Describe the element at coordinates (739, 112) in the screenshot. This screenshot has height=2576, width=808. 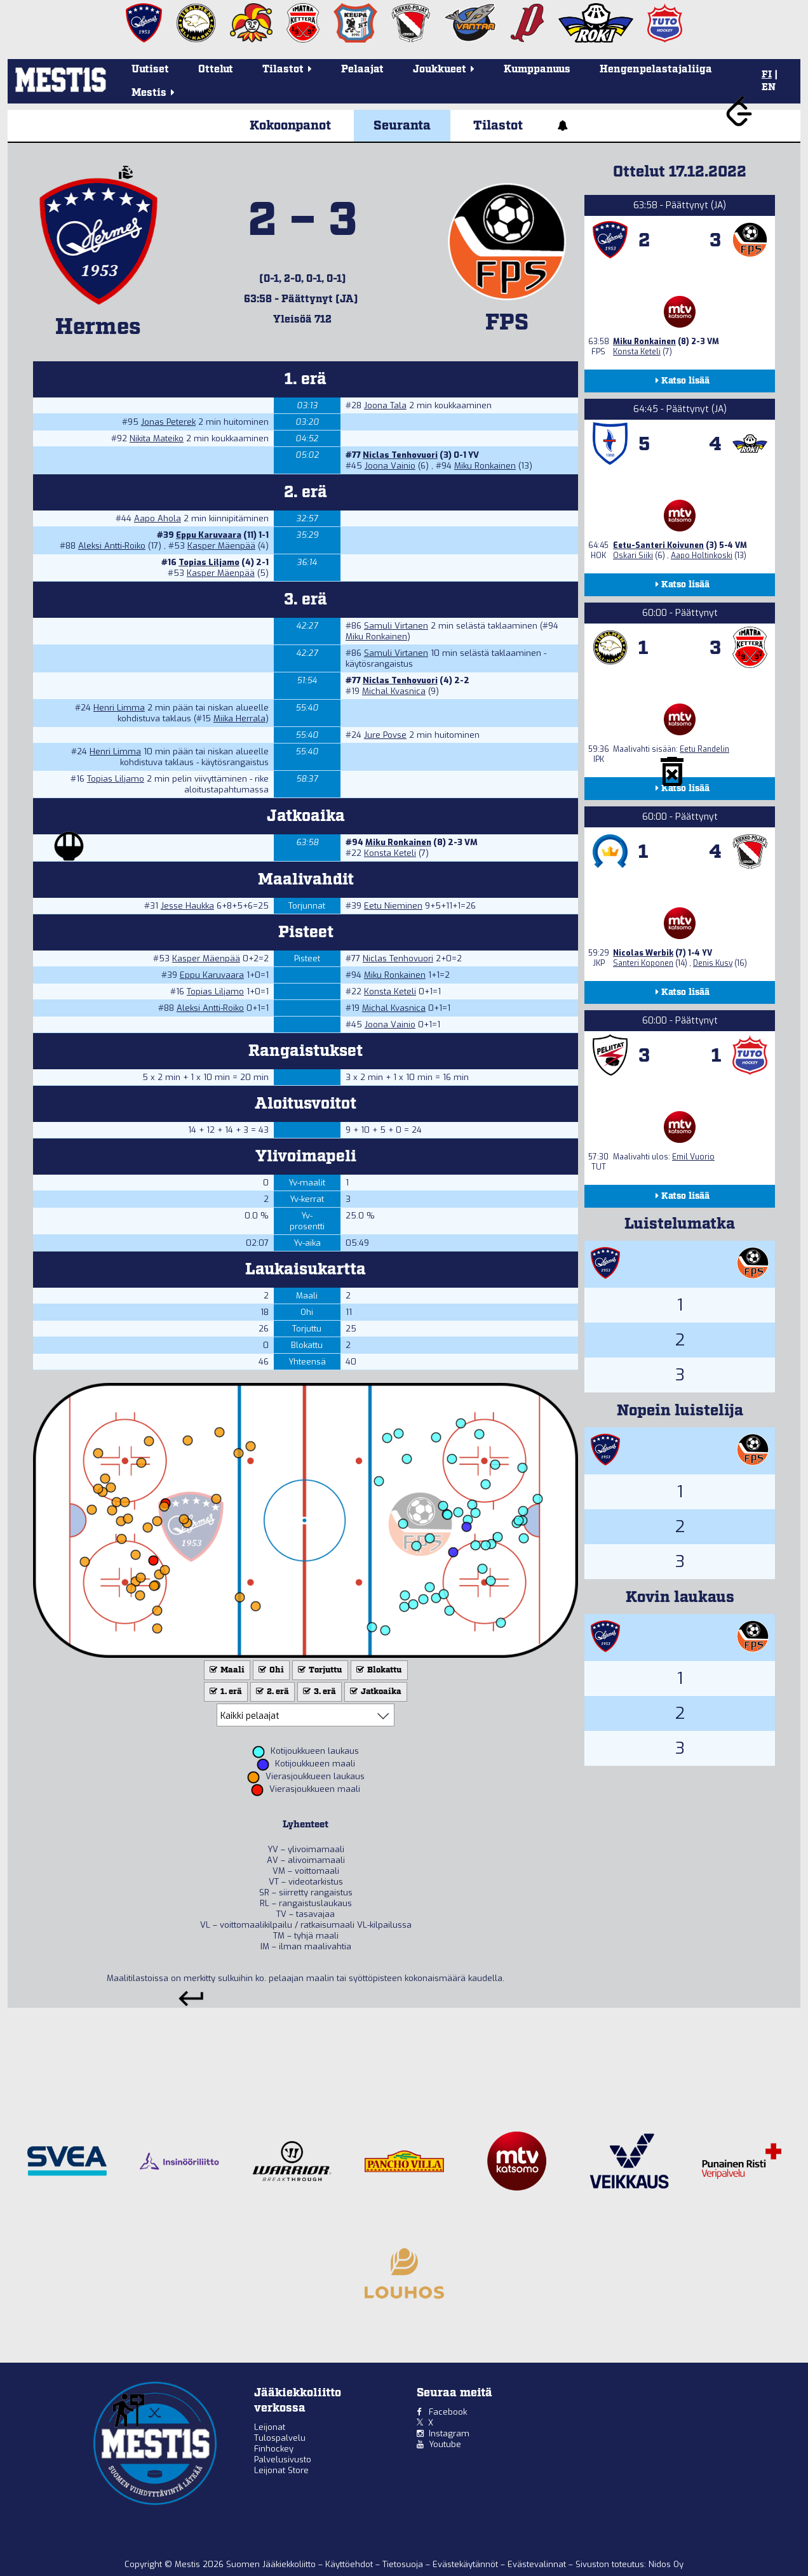
I see `visit leetcode coding practice platform` at that location.